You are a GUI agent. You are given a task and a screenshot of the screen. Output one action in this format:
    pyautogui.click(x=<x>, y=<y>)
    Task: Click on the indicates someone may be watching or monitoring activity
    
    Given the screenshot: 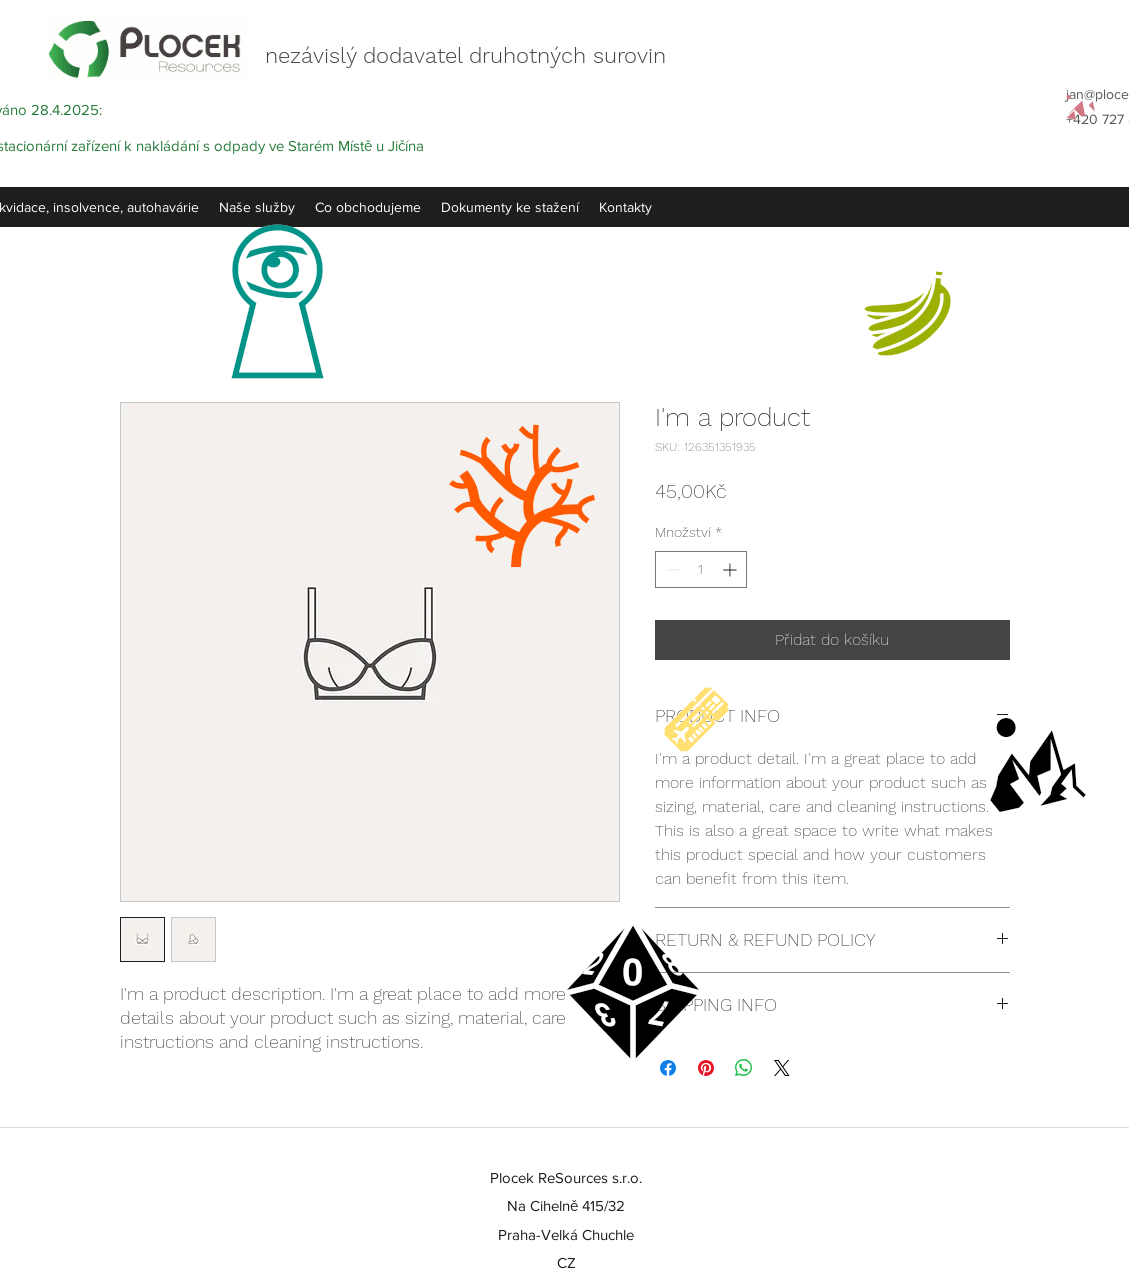 What is the action you would take?
    pyautogui.click(x=277, y=301)
    